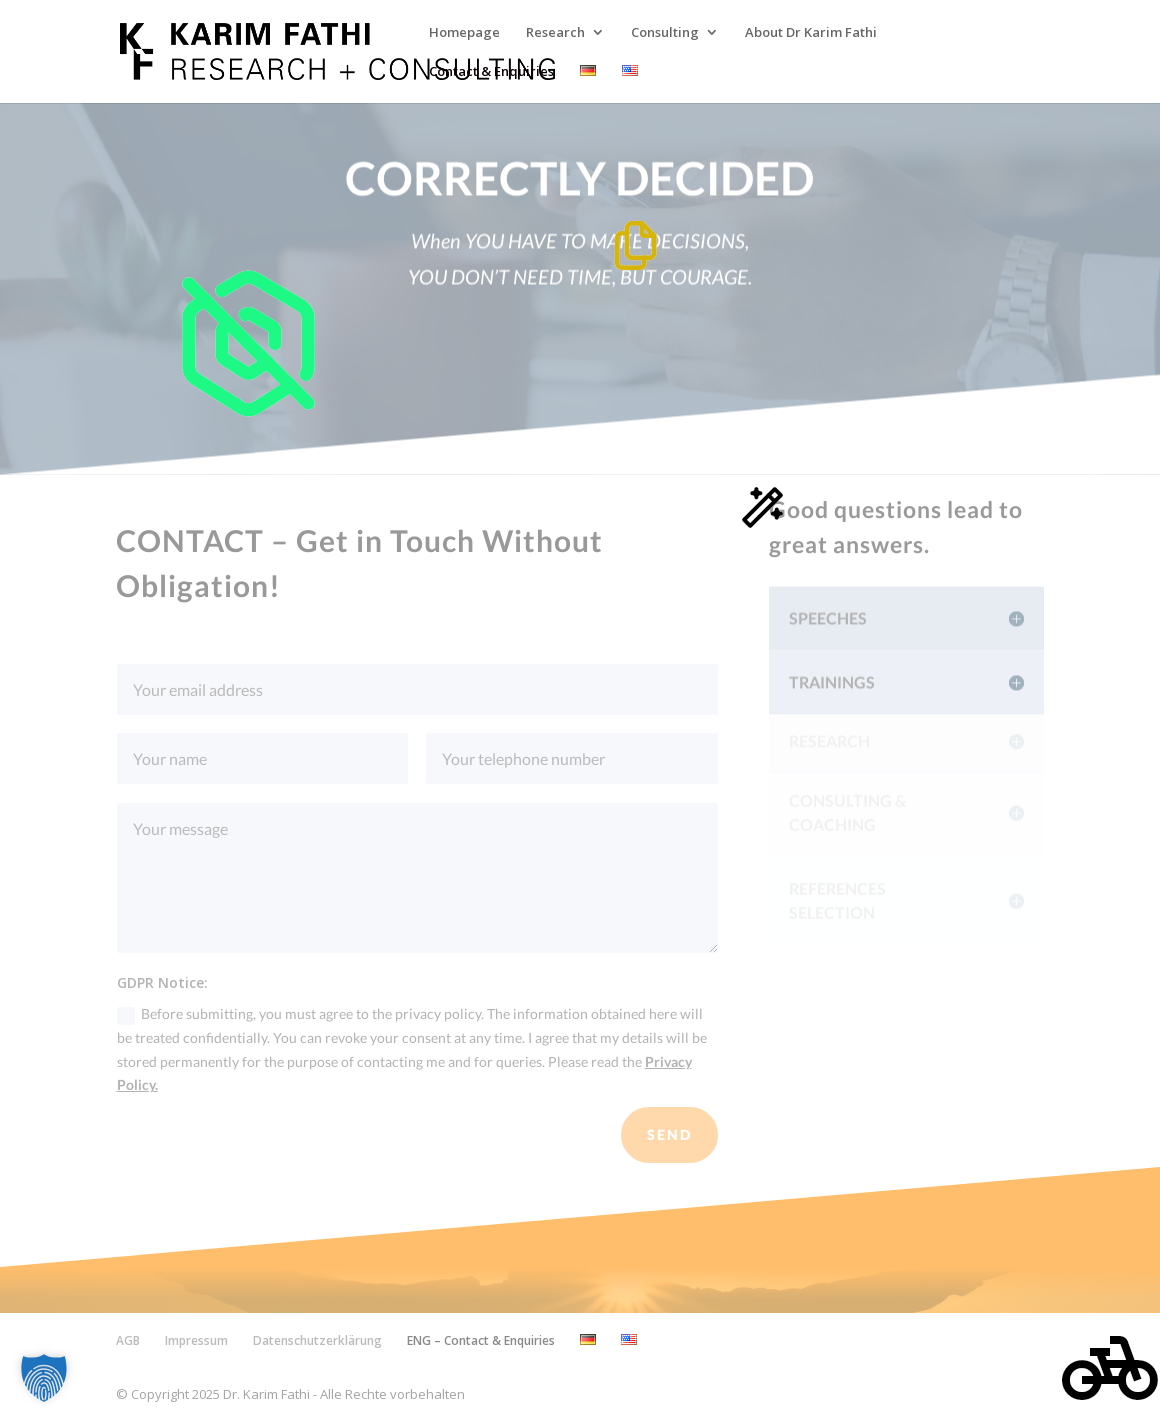 This screenshot has width=1160, height=1422. Describe the element at coordinates (1110, 1368) in the screenshot. I see `select bicycle as transportation mode` at that location.